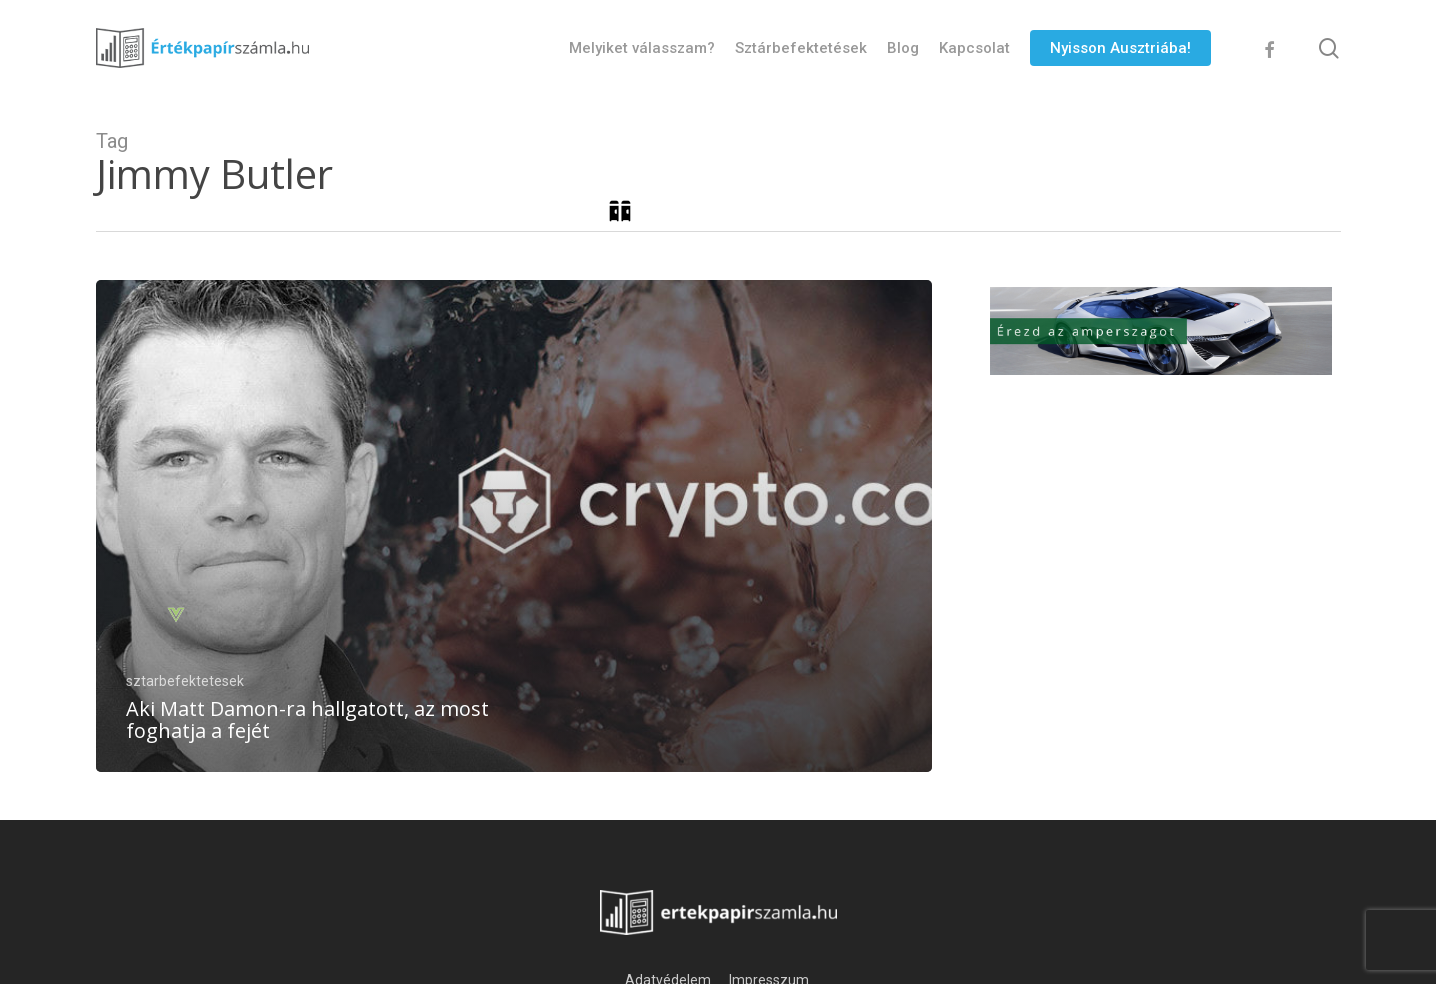 The width and height of the screenshot is (1436, 984). I want to click on Vue.js framework logo, so click(176, 615).